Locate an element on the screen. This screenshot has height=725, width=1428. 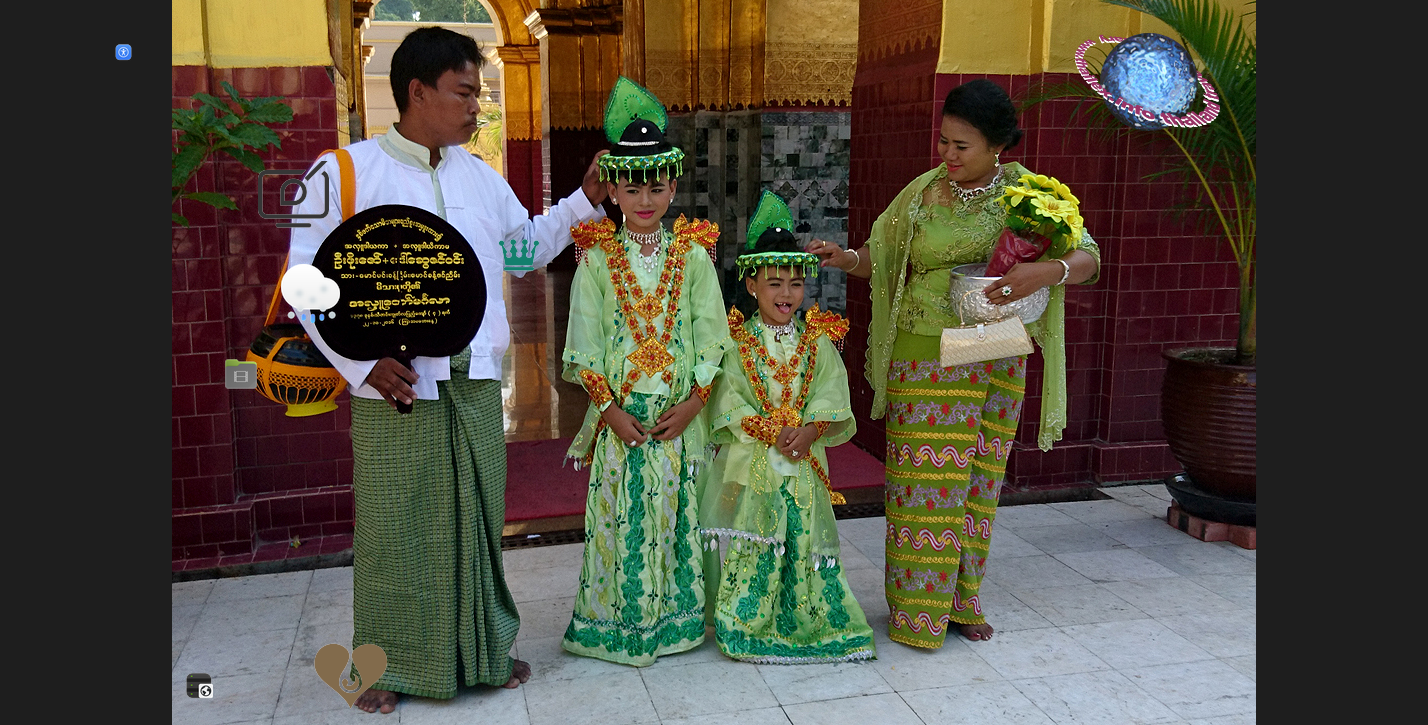
open your videos folder is located at coordinates (241, 374).